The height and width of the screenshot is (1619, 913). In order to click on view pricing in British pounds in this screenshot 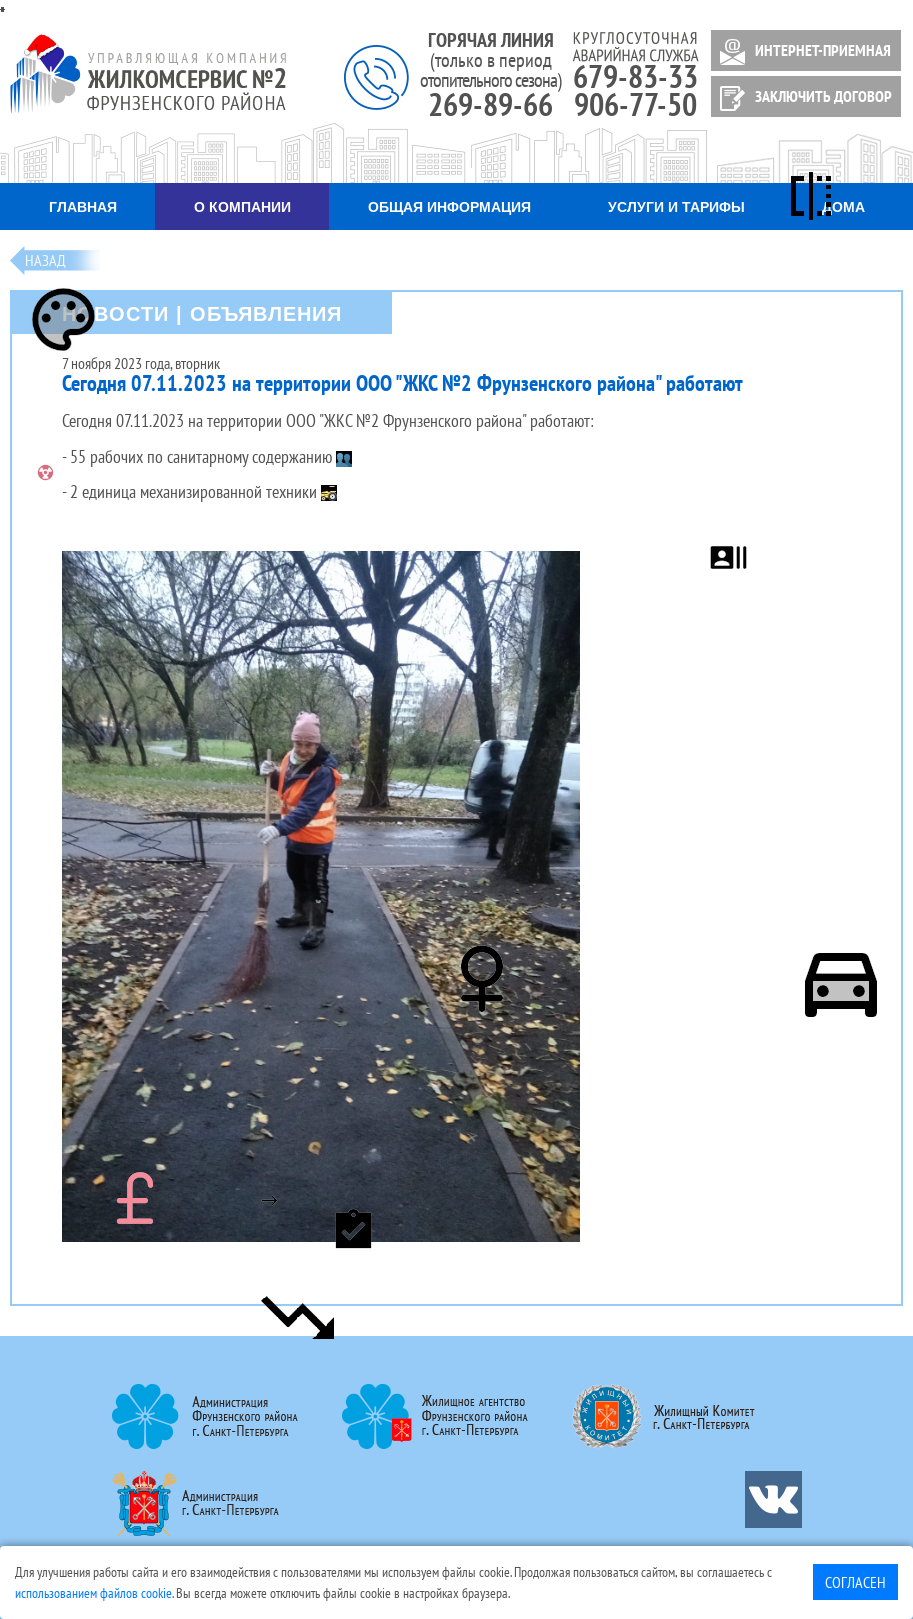, I will do `click(135, 1198)`.